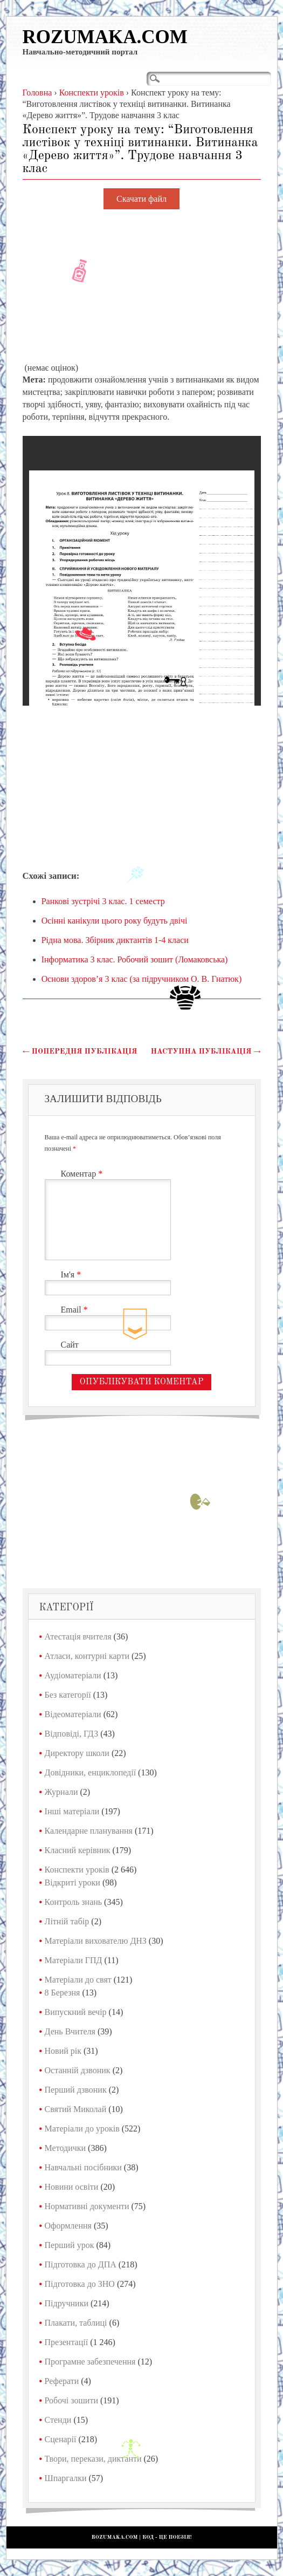 This screenshot has width=283, height=2576. Describe the element at coordinates (175, 681) in the screenshot. I see `unlock a secured item or feature` at that location.